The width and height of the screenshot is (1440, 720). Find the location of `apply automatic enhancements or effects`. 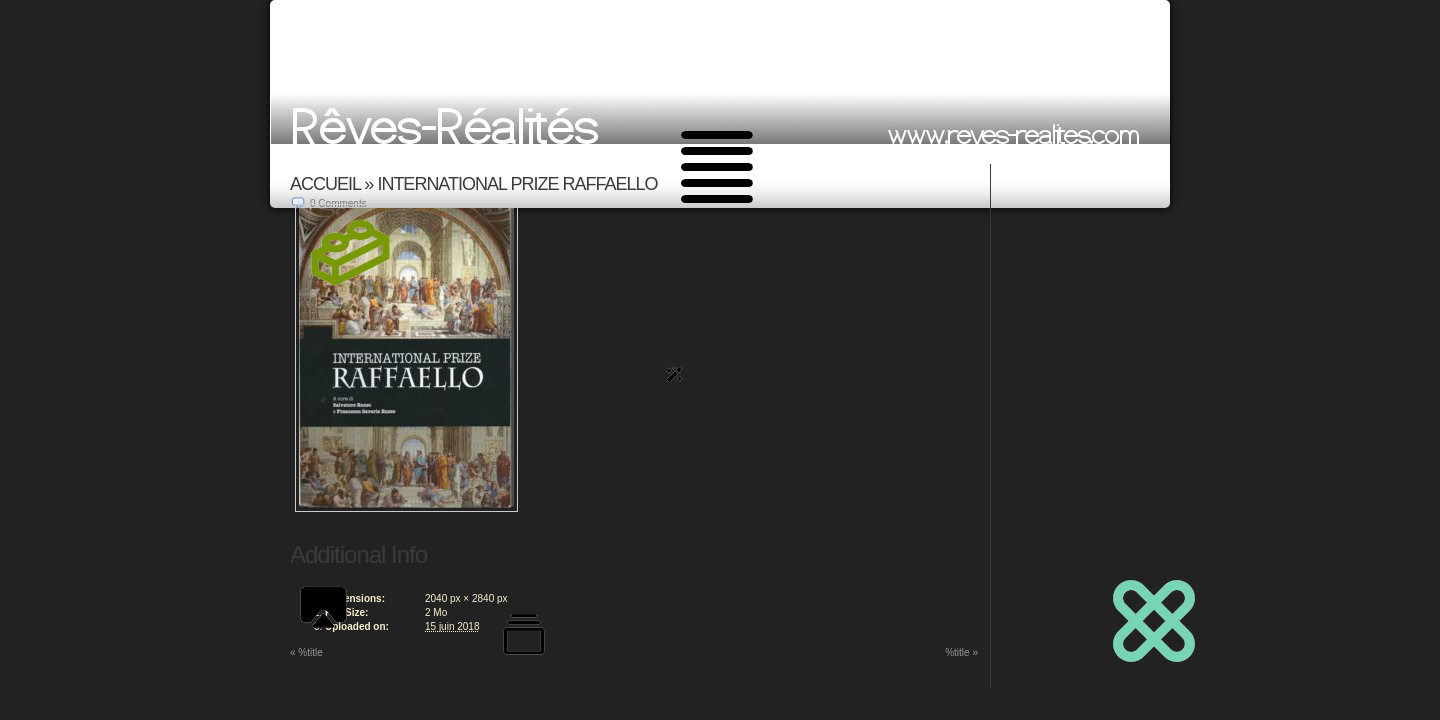

apply automatic enhancements or effects is located at coordinates (674, 374).